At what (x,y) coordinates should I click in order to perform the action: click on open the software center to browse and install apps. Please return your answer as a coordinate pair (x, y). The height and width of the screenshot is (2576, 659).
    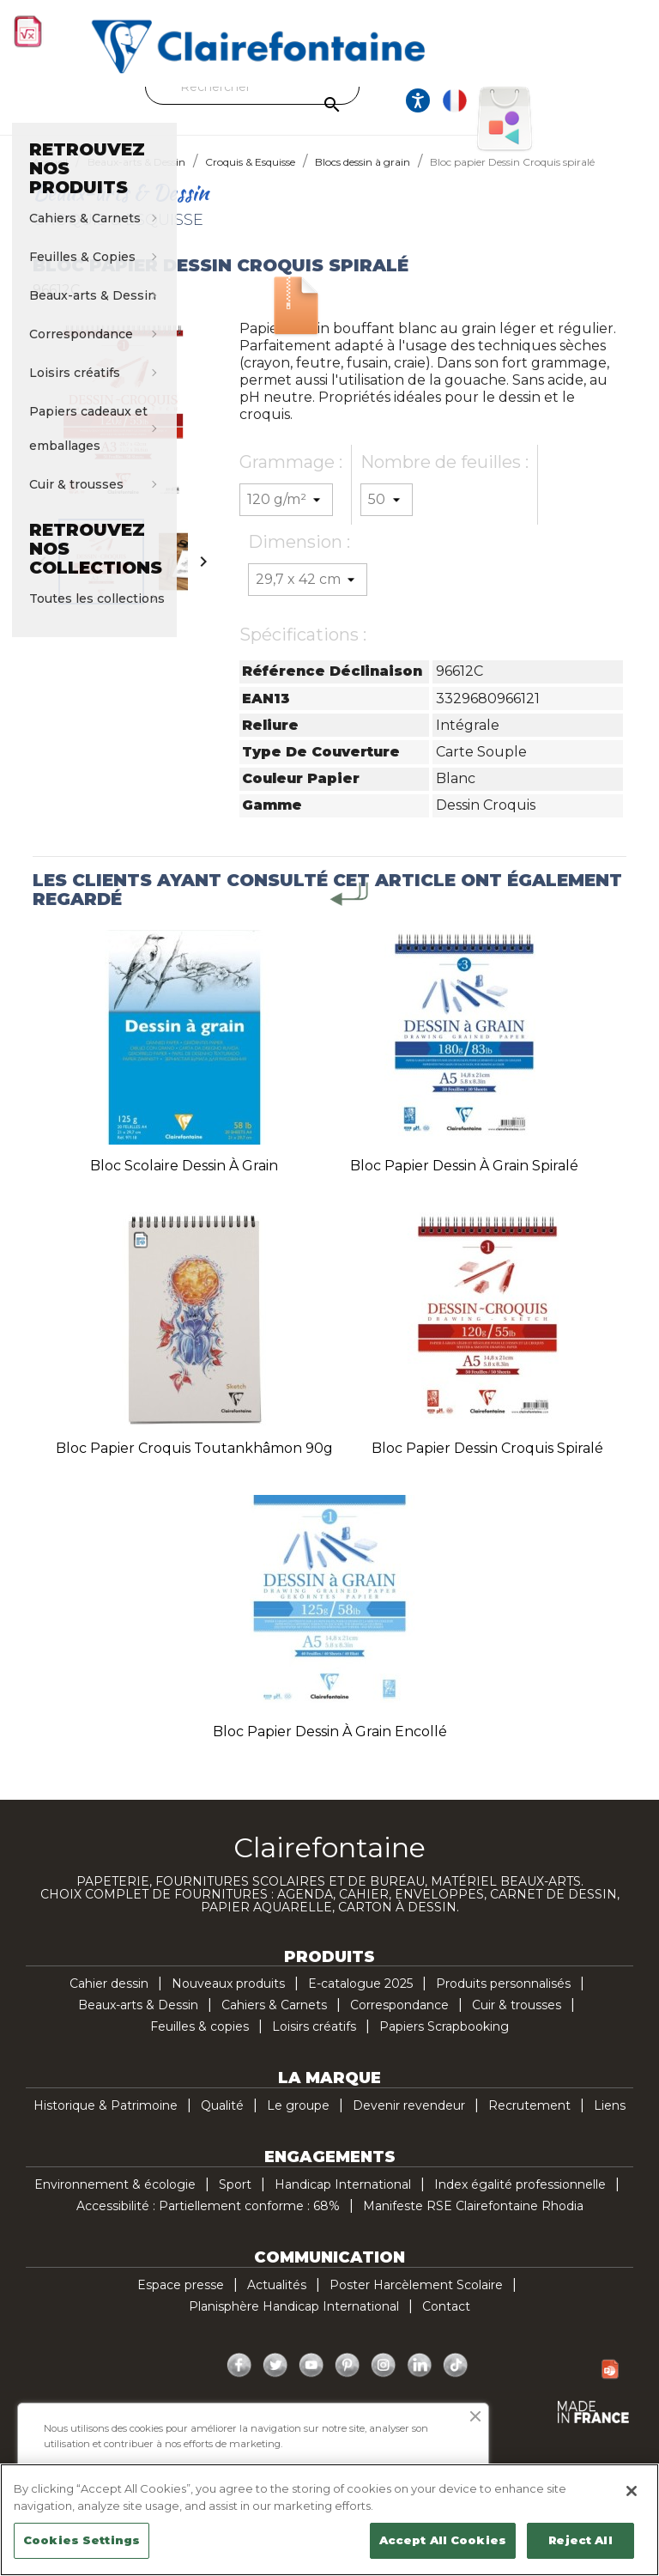
    Looking at the image, I should click on (505, 118).